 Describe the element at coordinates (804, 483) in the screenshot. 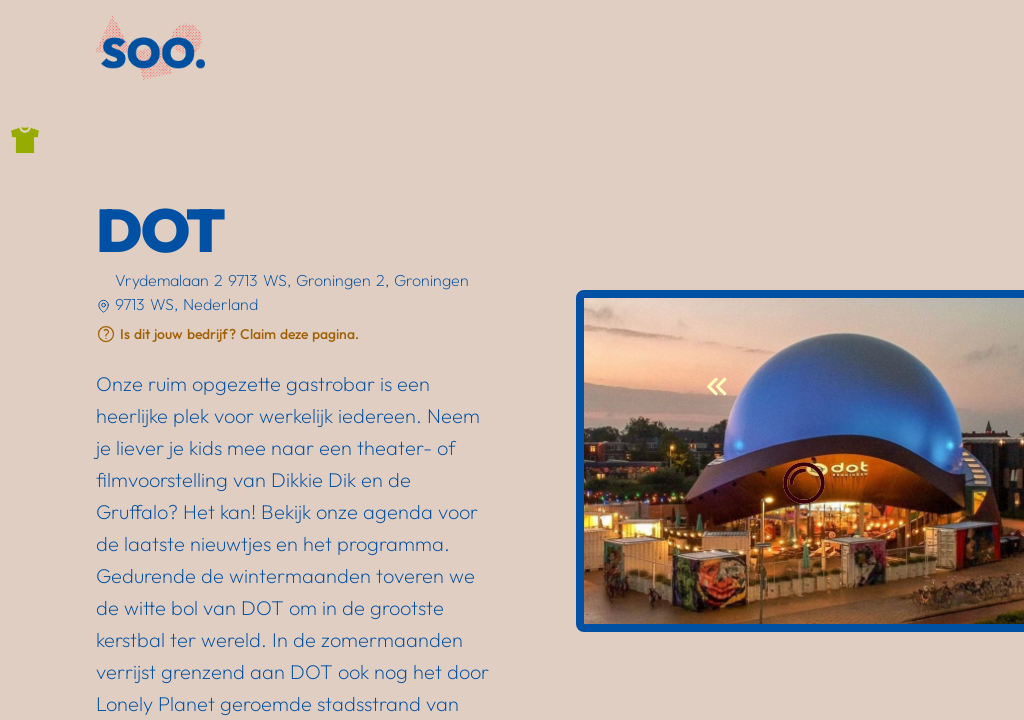

I see `apply inner shadow effect to top-left corner` at that location.